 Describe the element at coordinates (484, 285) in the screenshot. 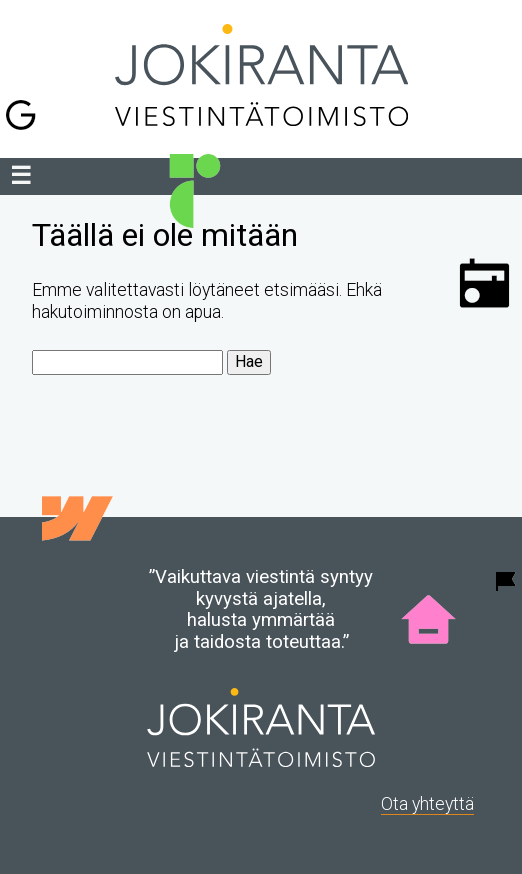

I see `listen to radio or audio broadcasts` at that location.